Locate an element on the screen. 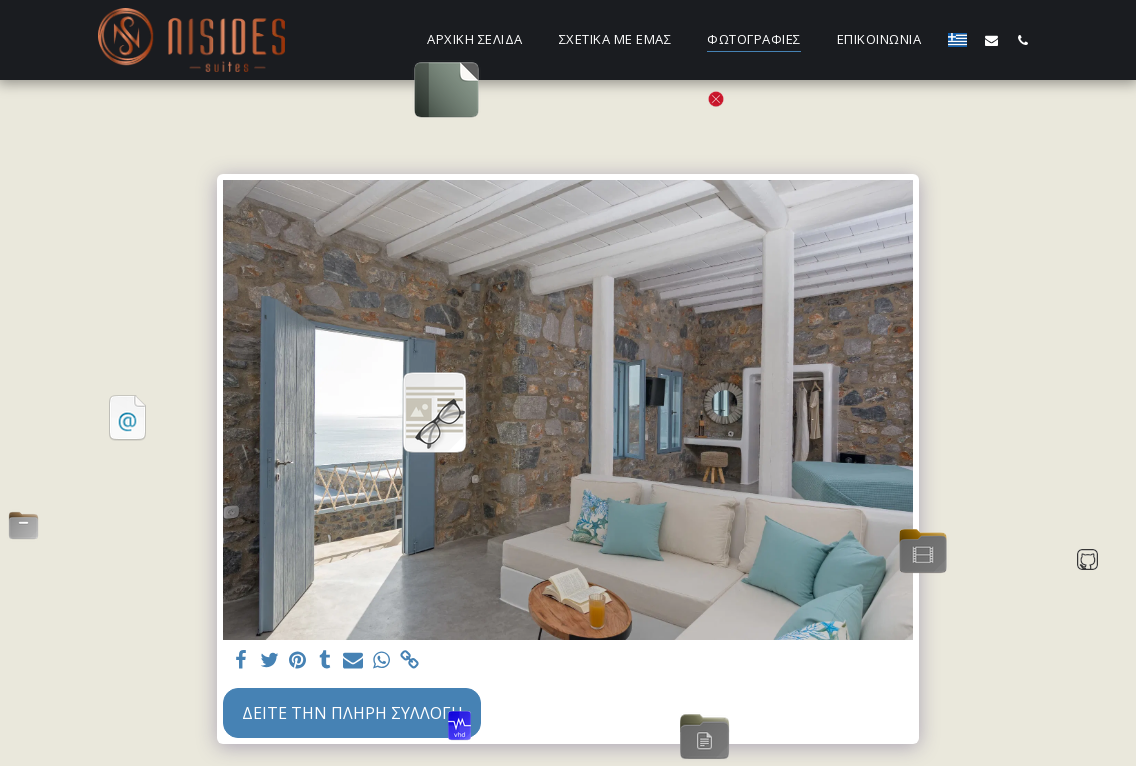 This screenshot has width=1136, height=766. open office productivity suite is located at coordinates (434, 412).